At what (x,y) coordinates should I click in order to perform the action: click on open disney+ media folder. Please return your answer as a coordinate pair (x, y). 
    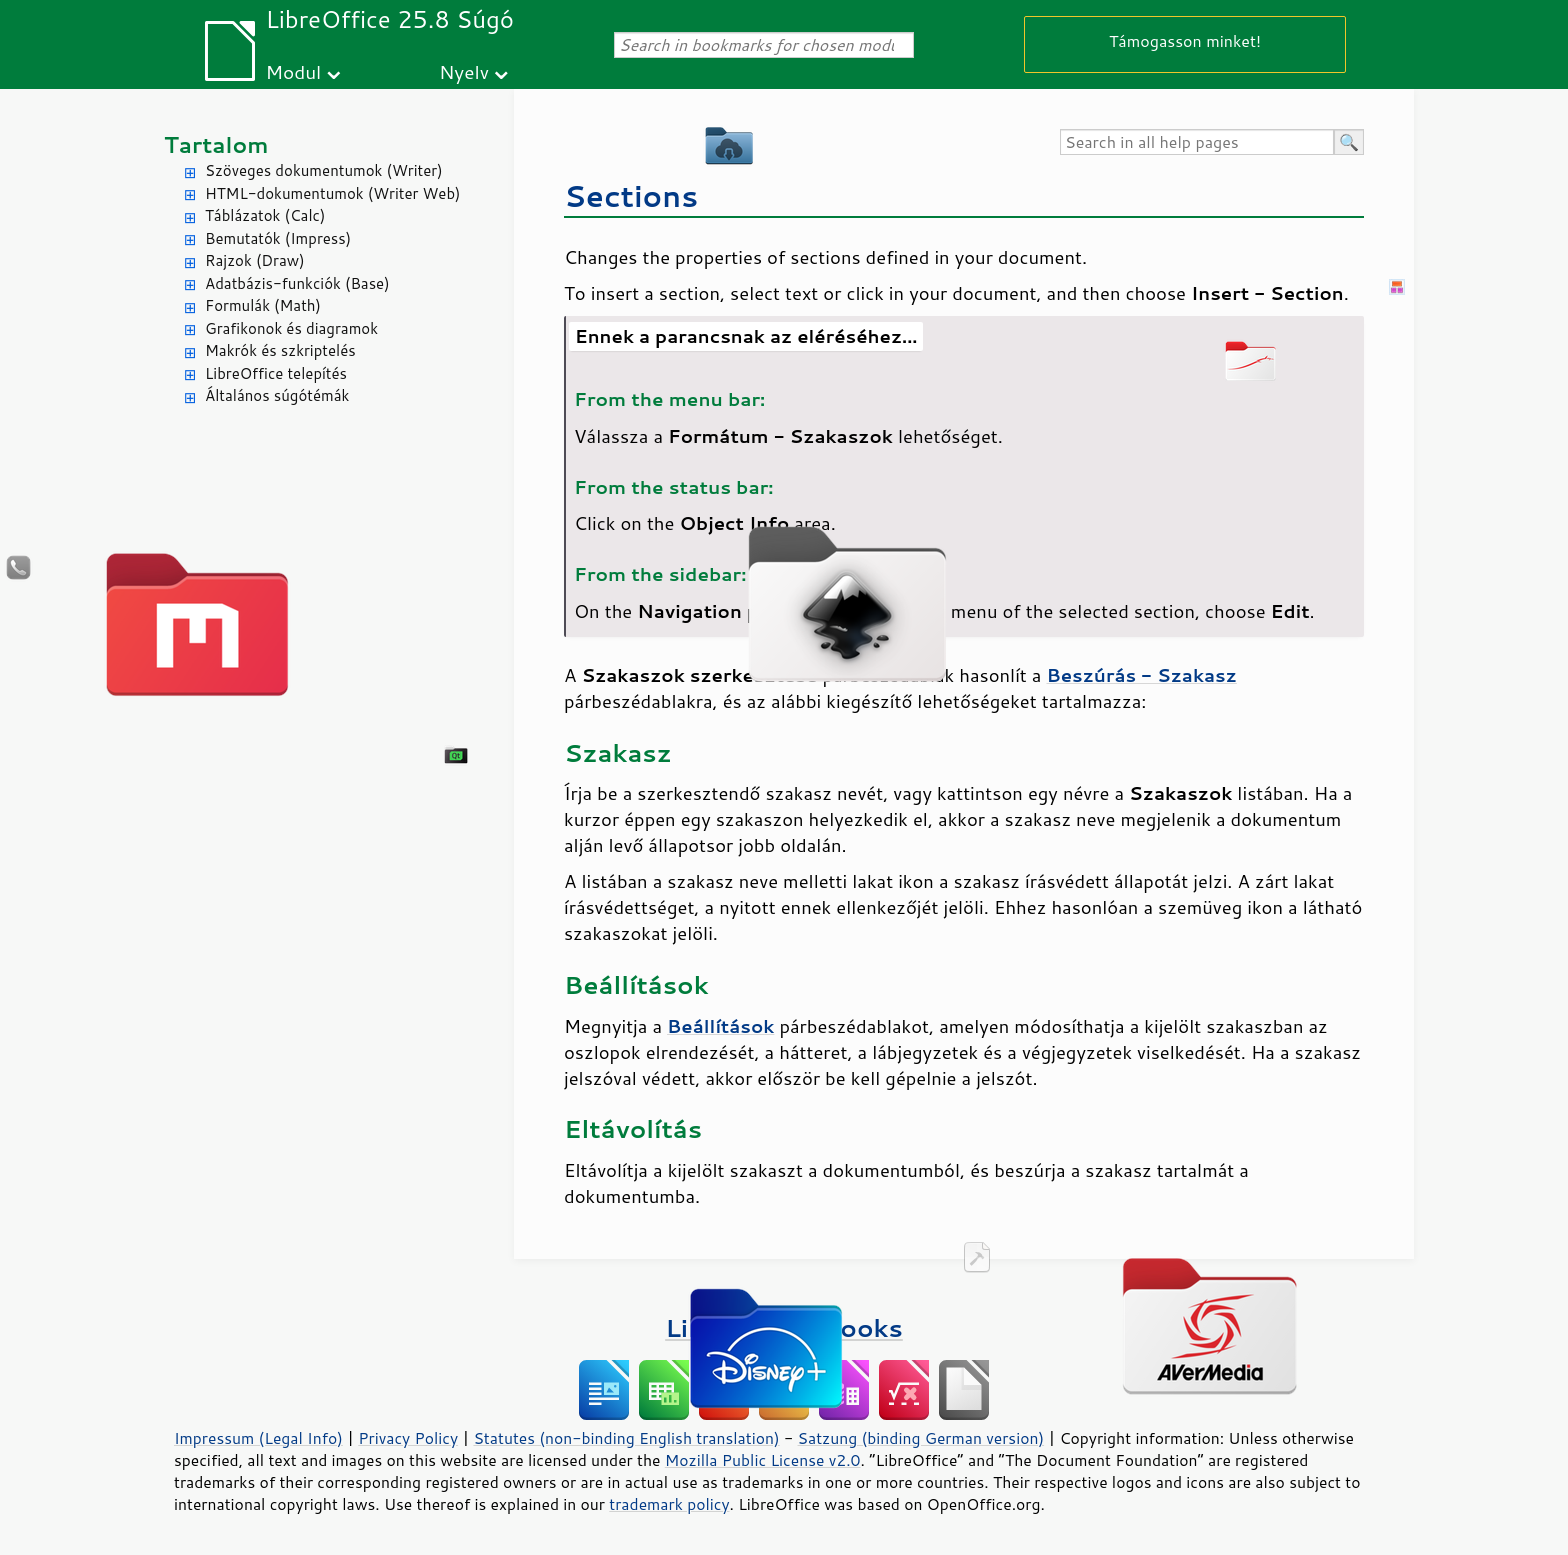
    Looking at the image, I should click on (765, 1352).